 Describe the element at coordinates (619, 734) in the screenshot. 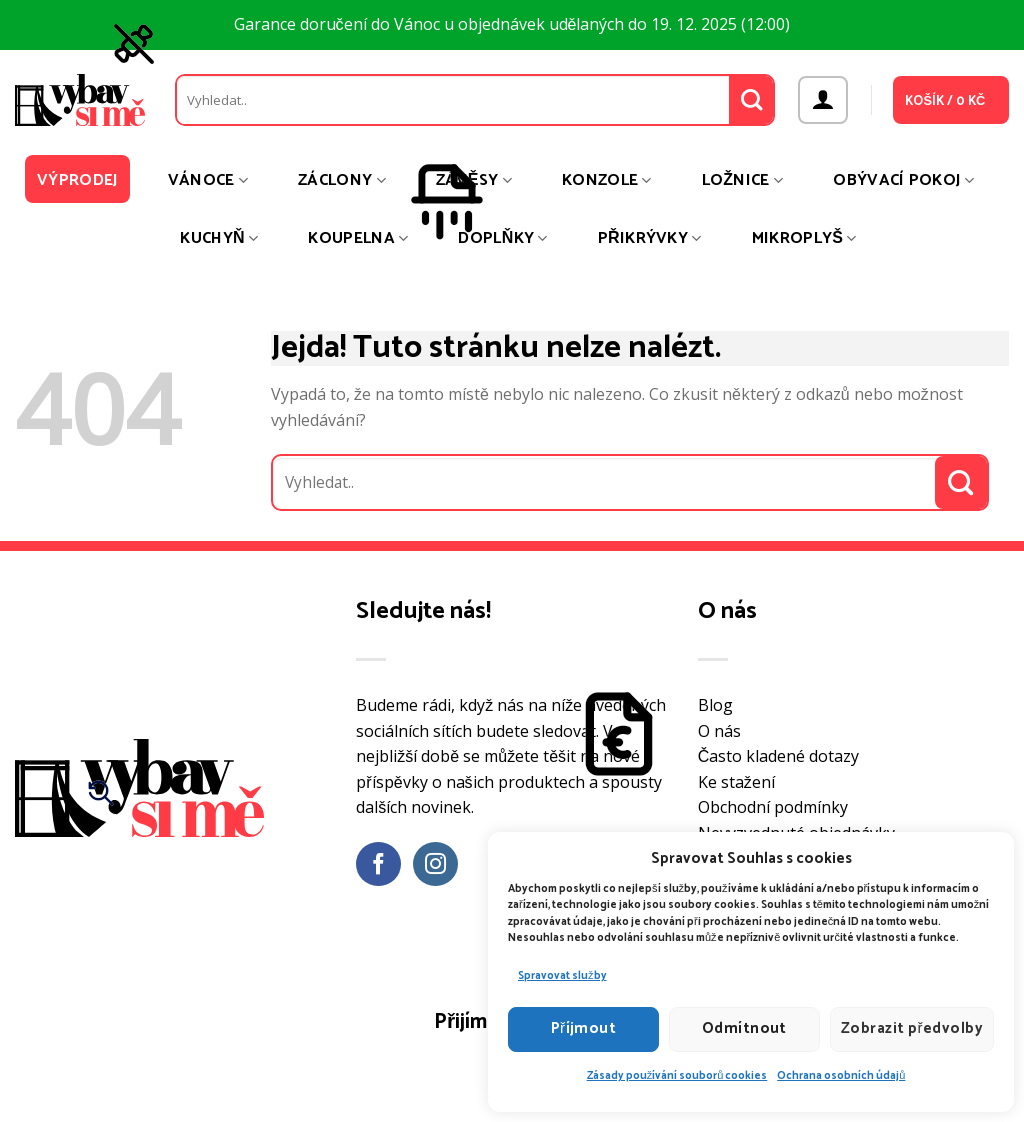

I see `view euro currency document` at that location.